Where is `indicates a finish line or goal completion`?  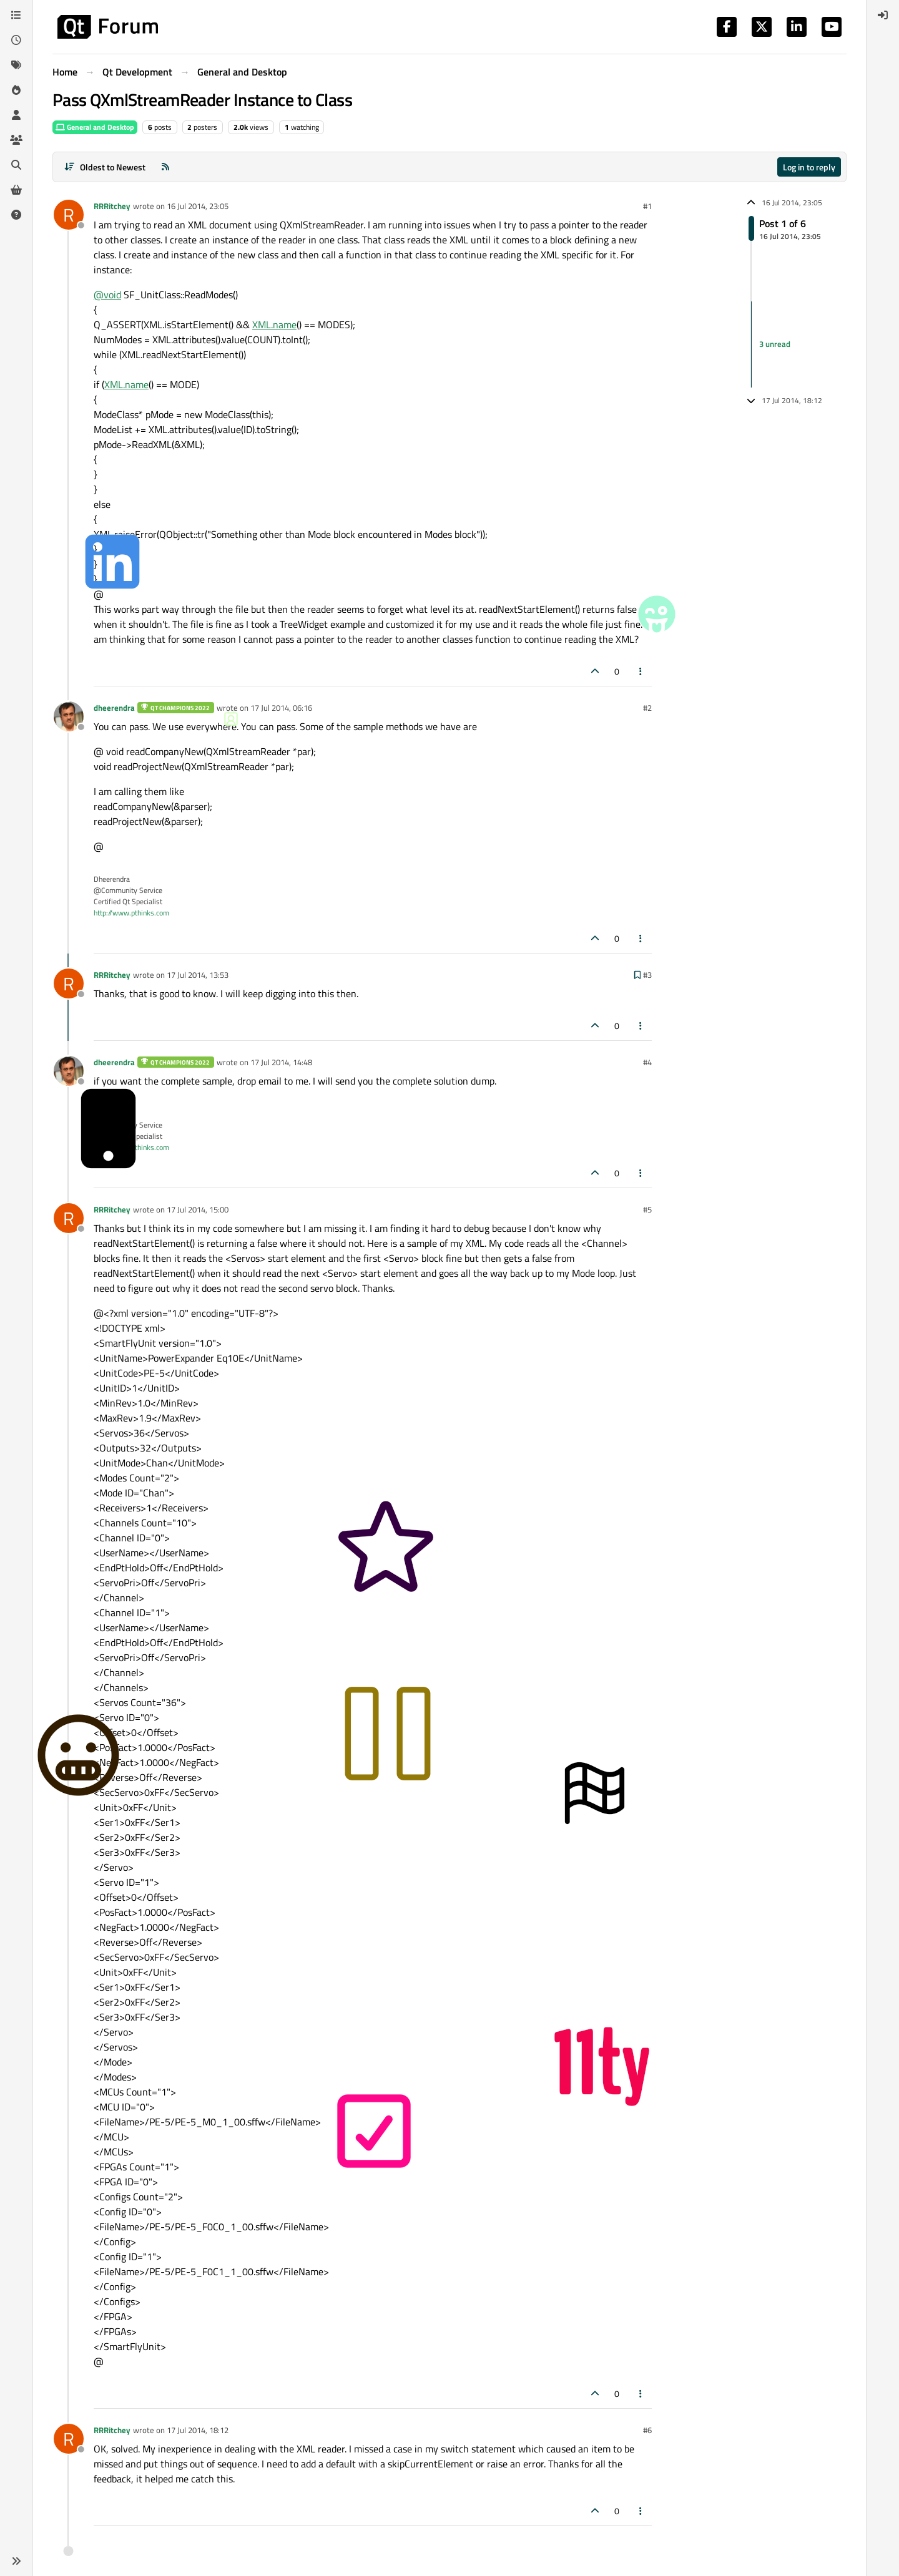 indicates a finish line or goal completion is located at coordinates (592, 1792).